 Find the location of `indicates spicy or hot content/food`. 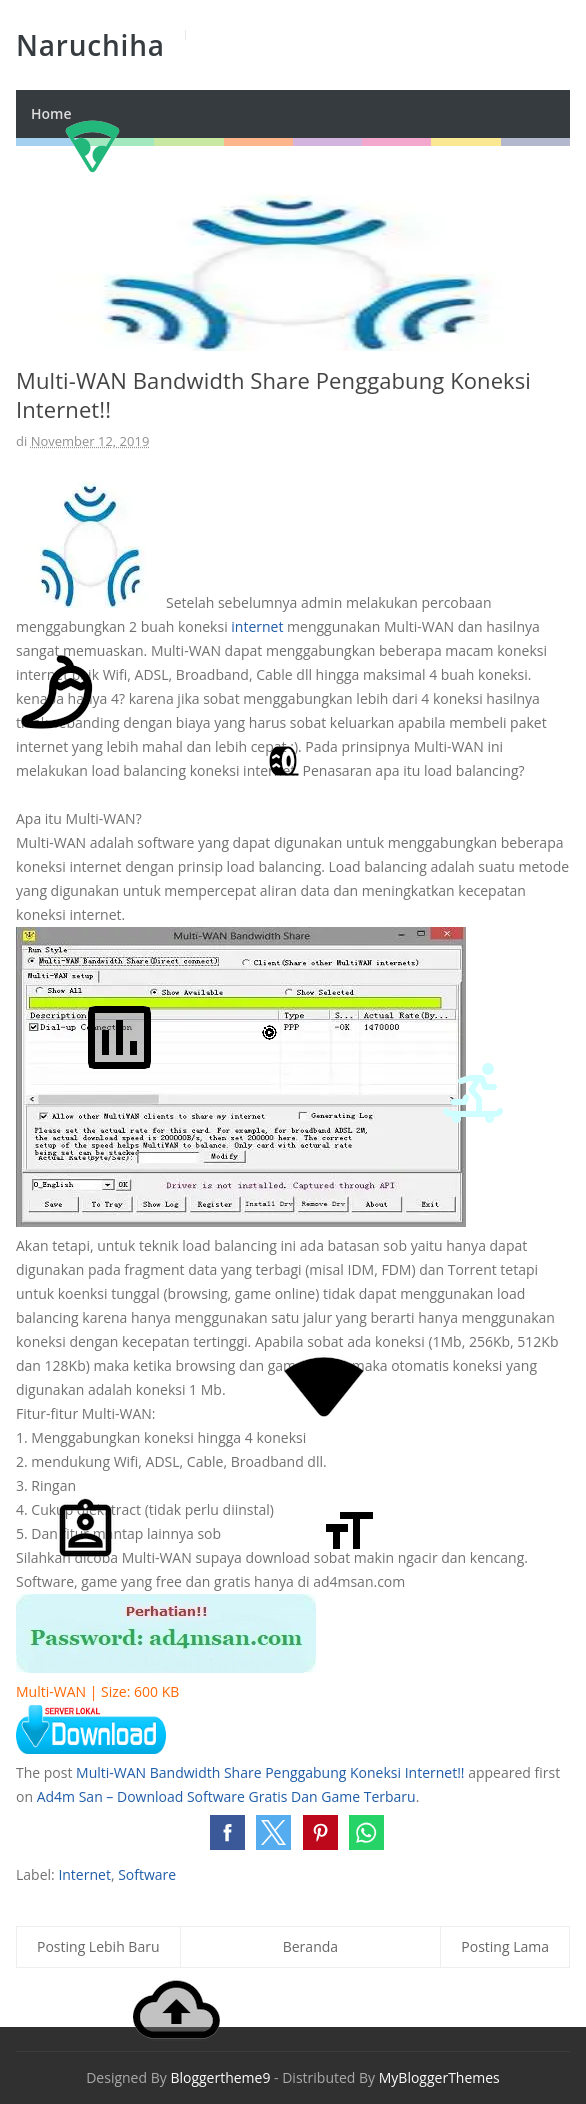

indicates spicy or hot content/food is located at coordinates (60, 694).